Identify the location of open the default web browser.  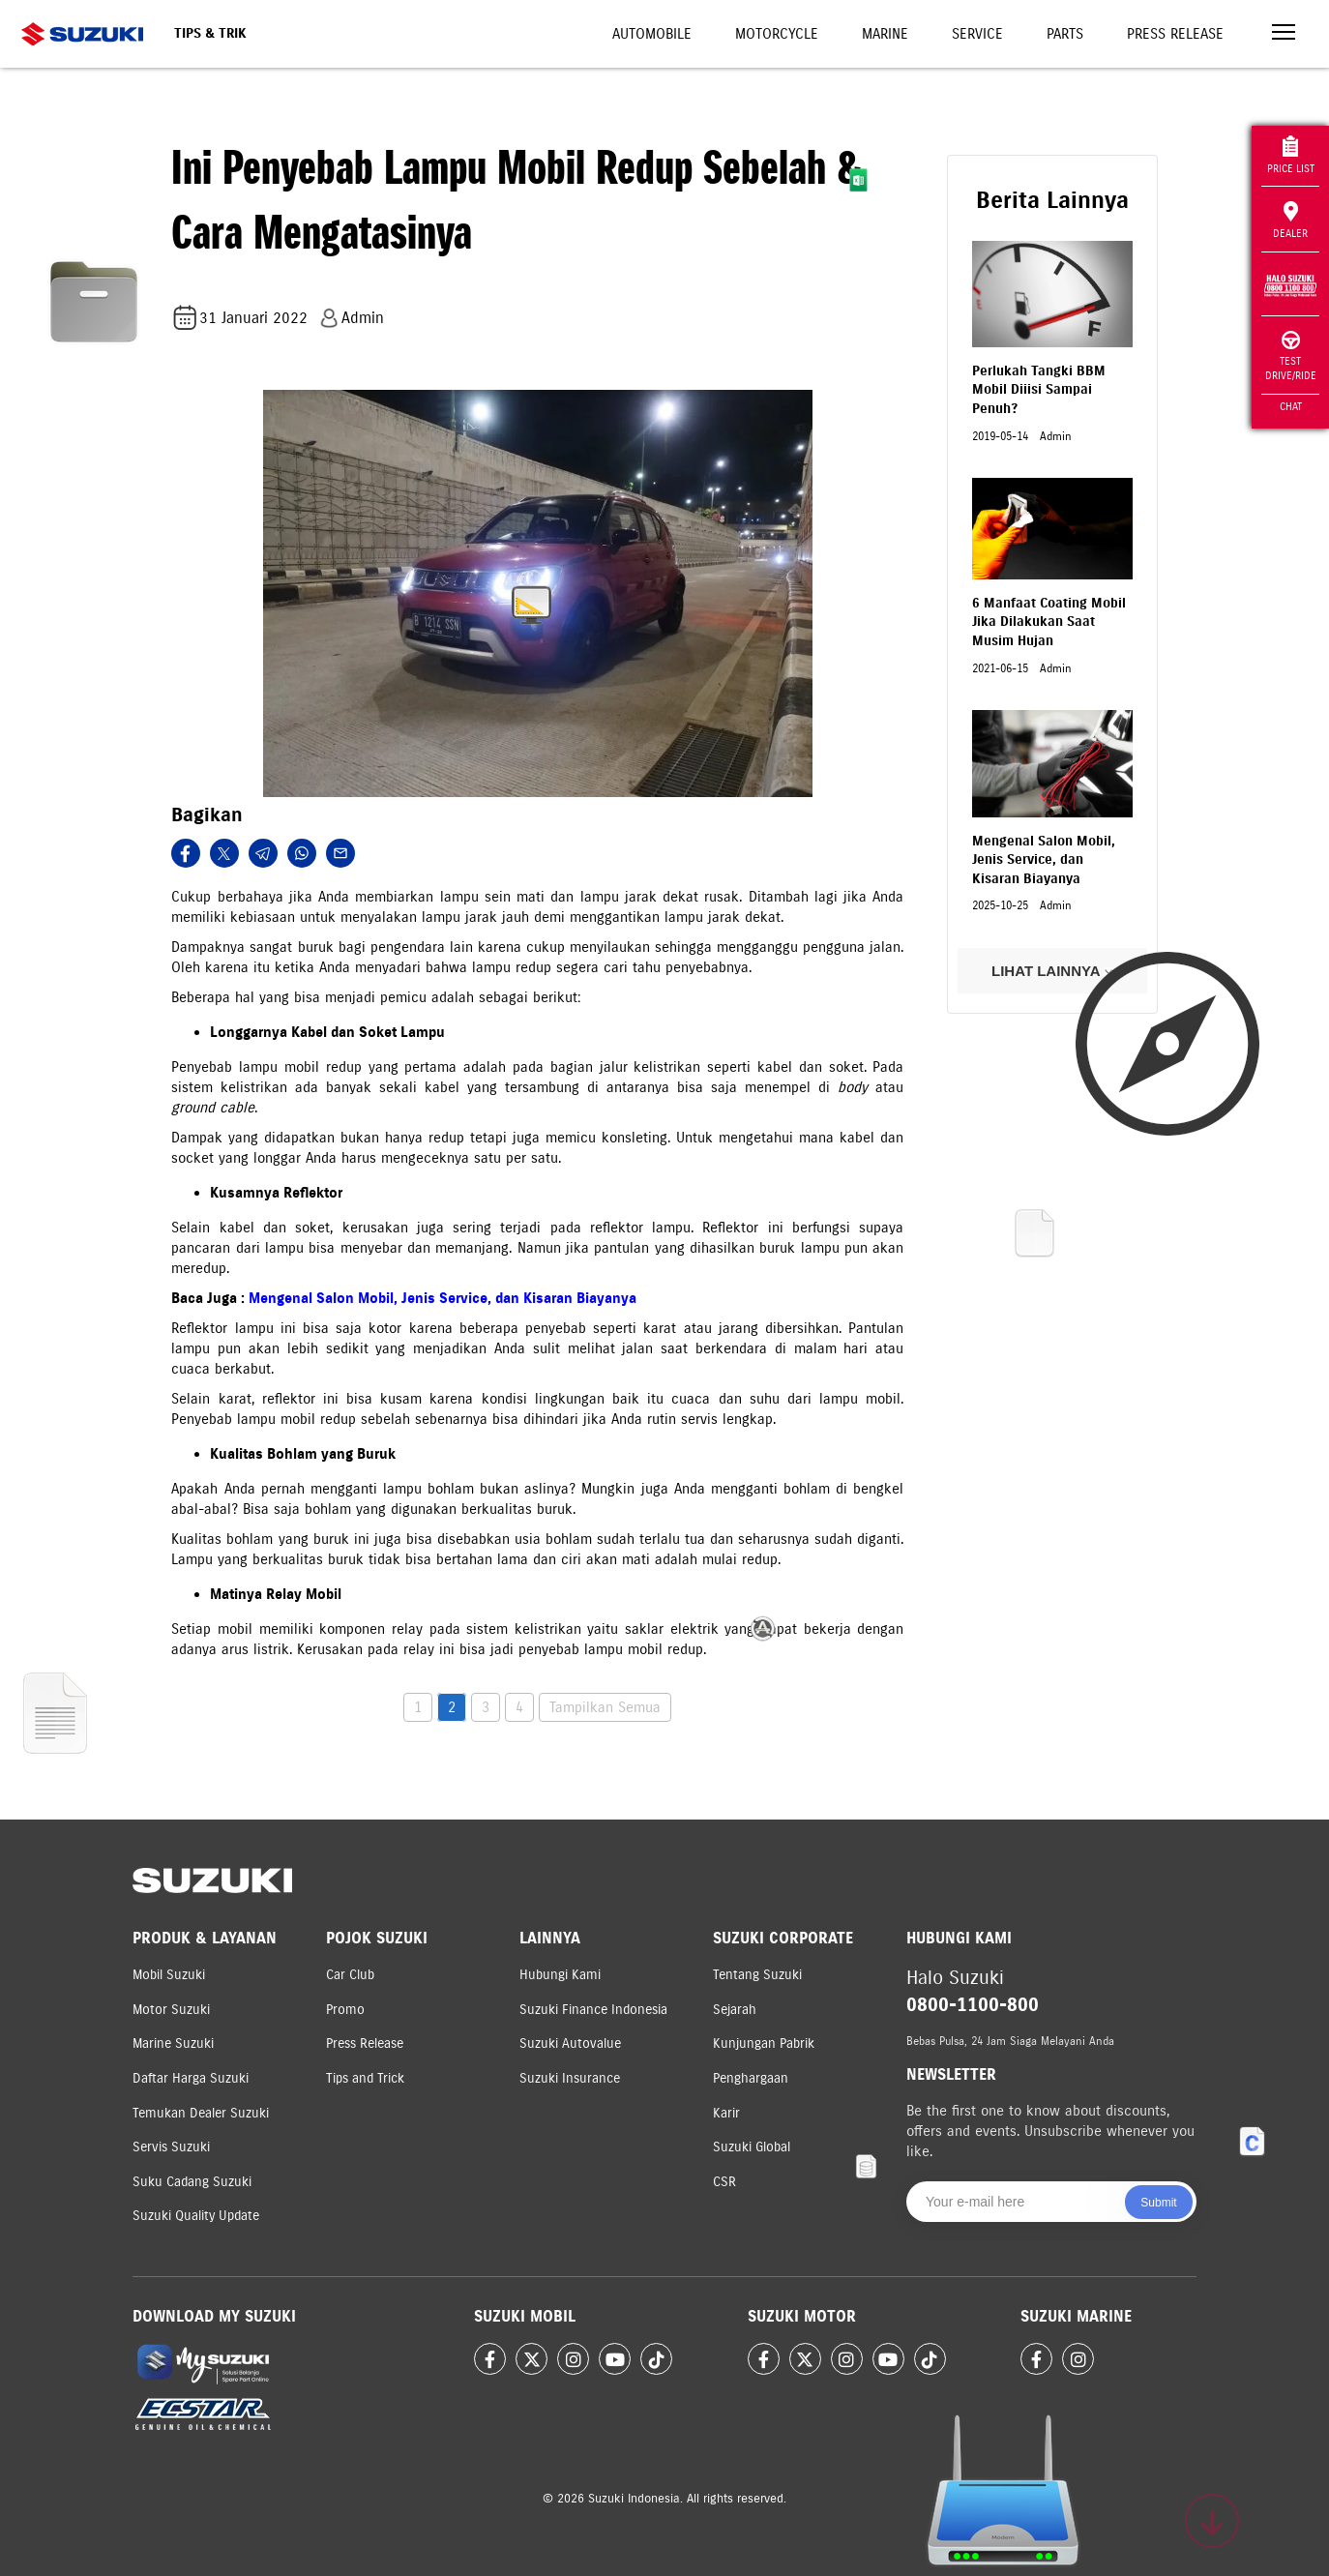
(1167, 1044).